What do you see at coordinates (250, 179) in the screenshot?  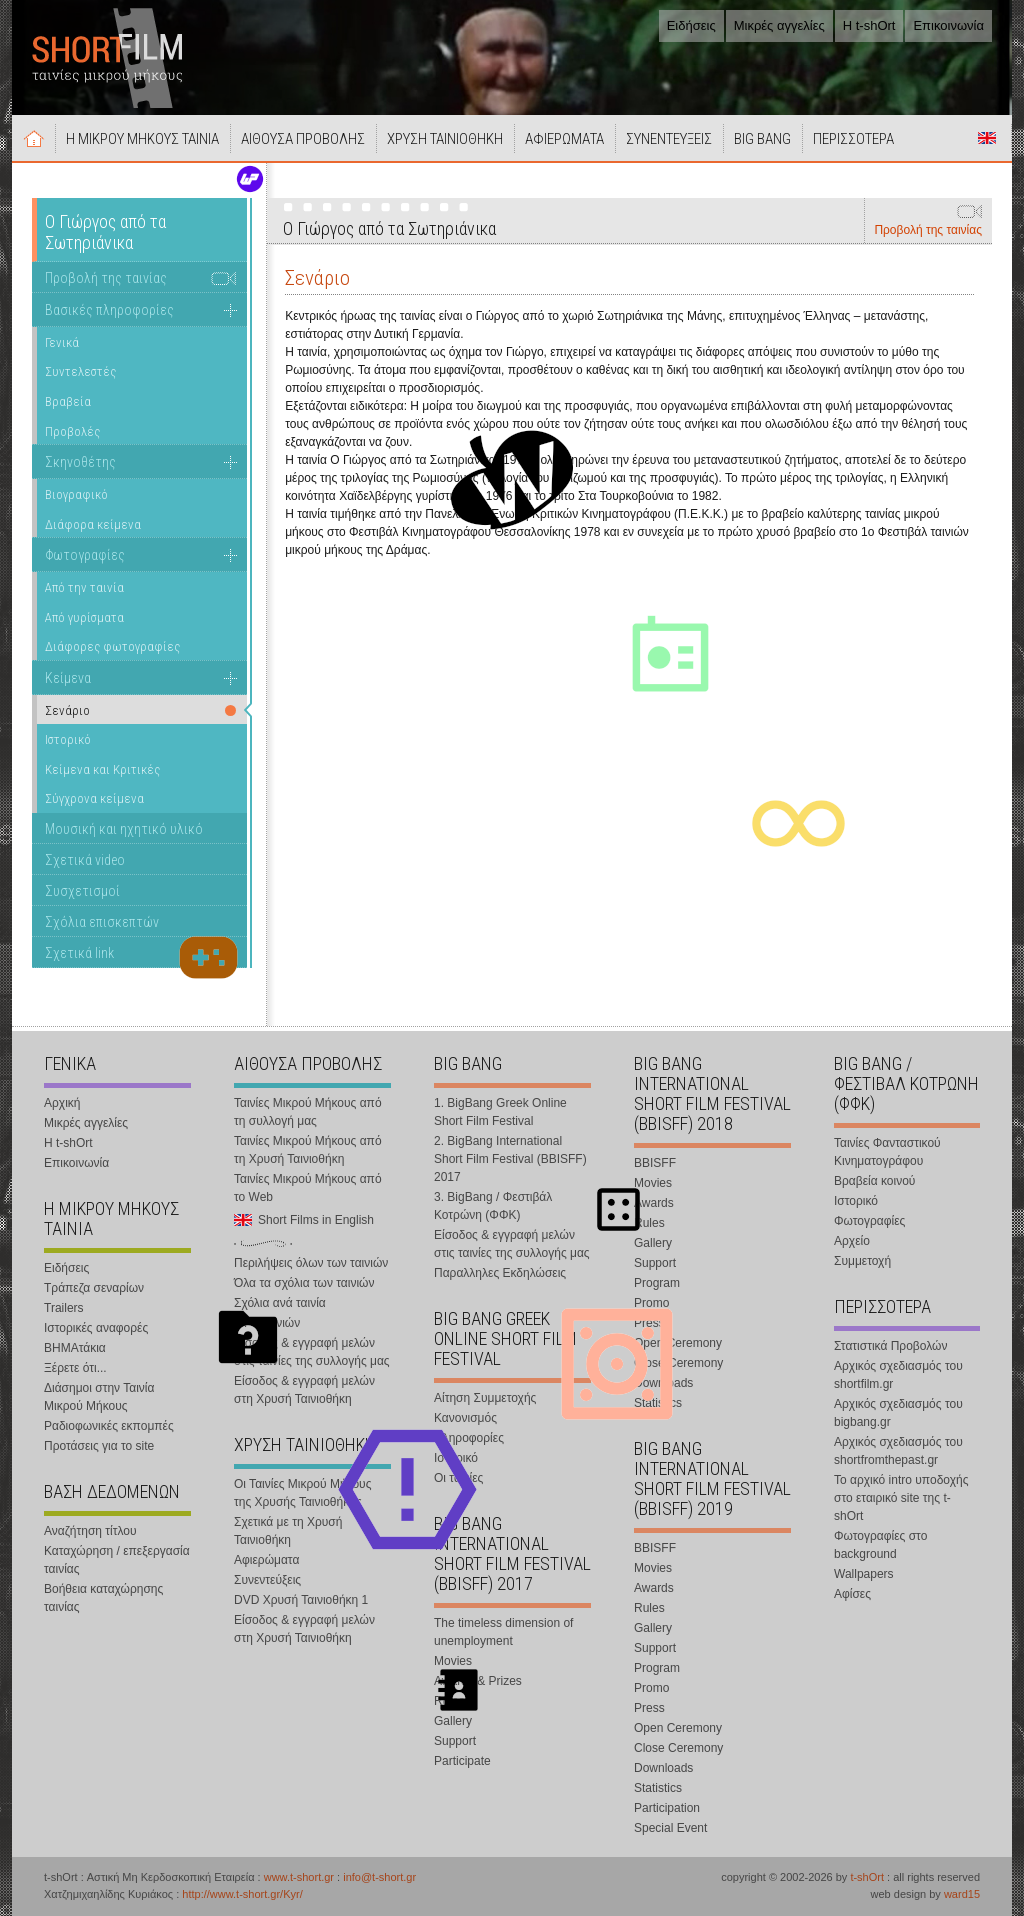 I see `wpressr logo` at bounding box center [250, 179].